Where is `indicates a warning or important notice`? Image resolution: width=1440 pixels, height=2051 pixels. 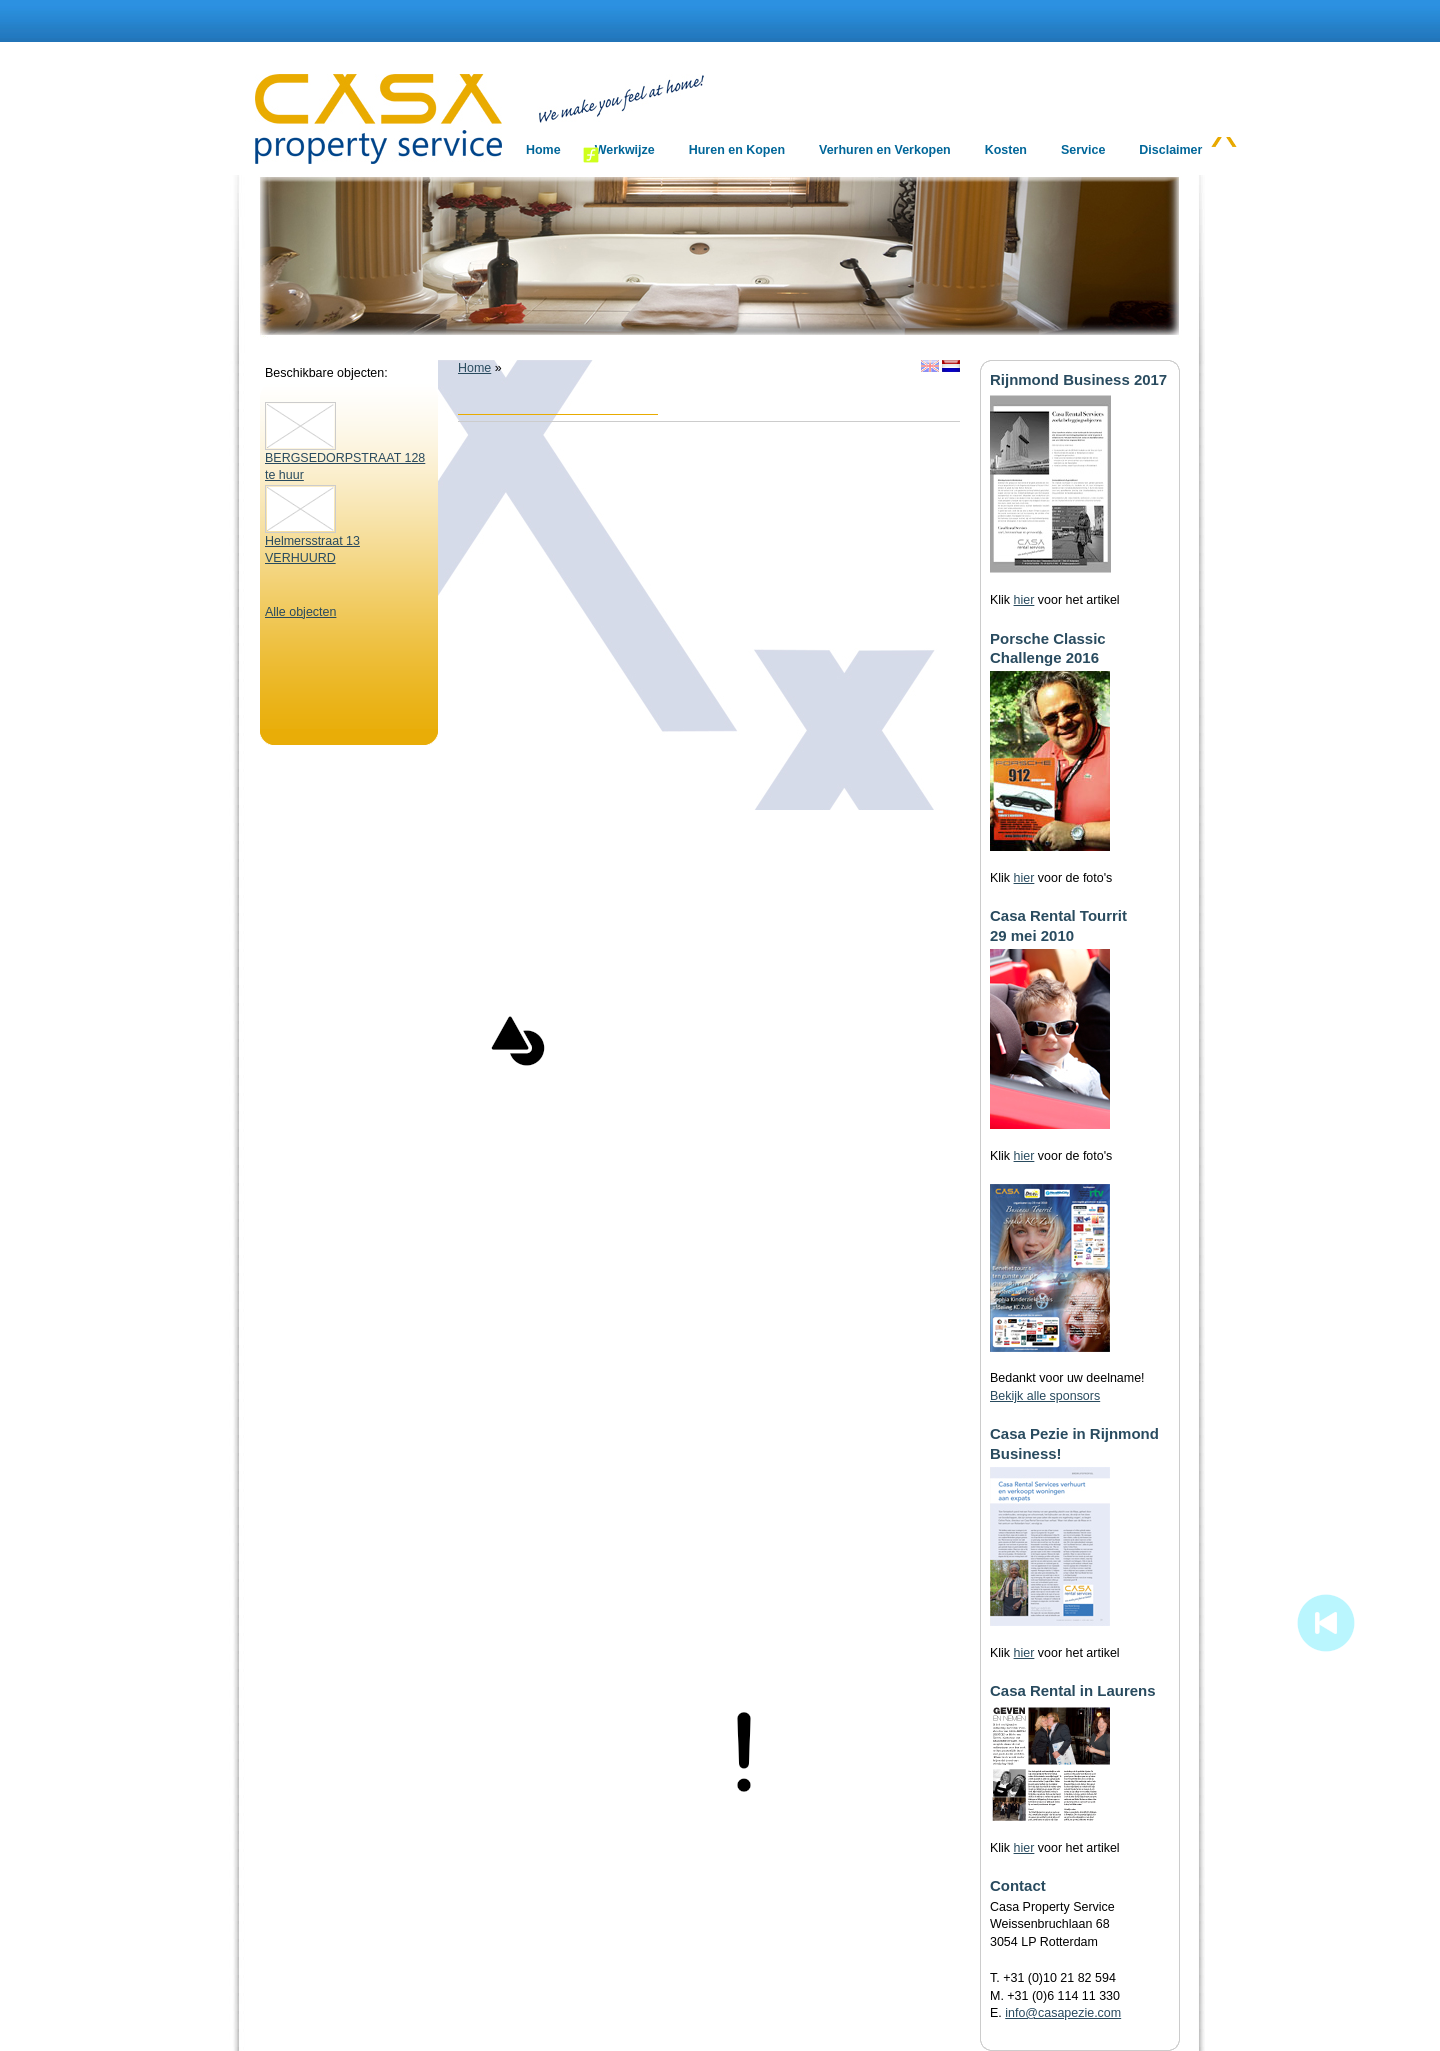 indicates a warning or important notice is located at coordinates (744, 1752).